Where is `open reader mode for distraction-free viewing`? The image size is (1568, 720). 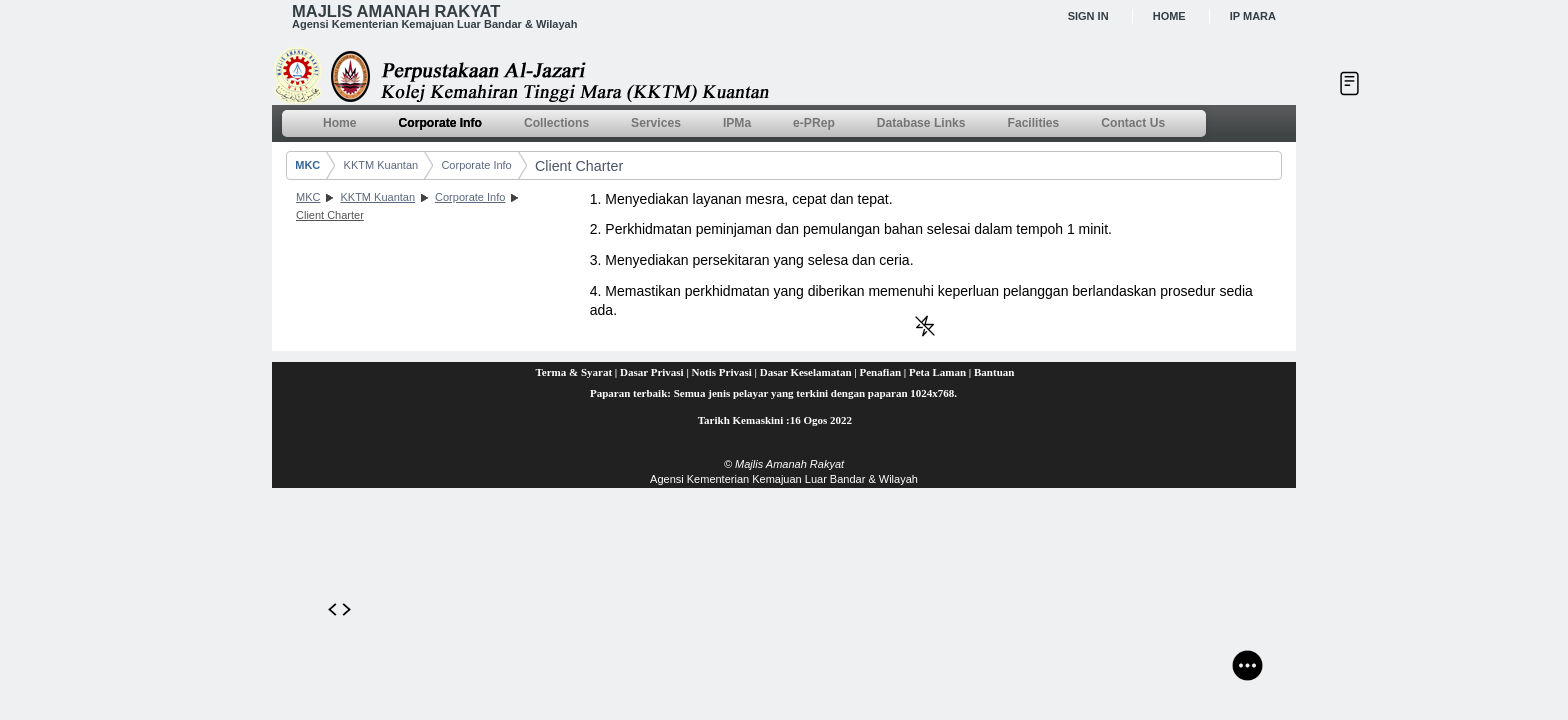
open reader mode for distraction-free viewing is located at coordinates (1349, 83).